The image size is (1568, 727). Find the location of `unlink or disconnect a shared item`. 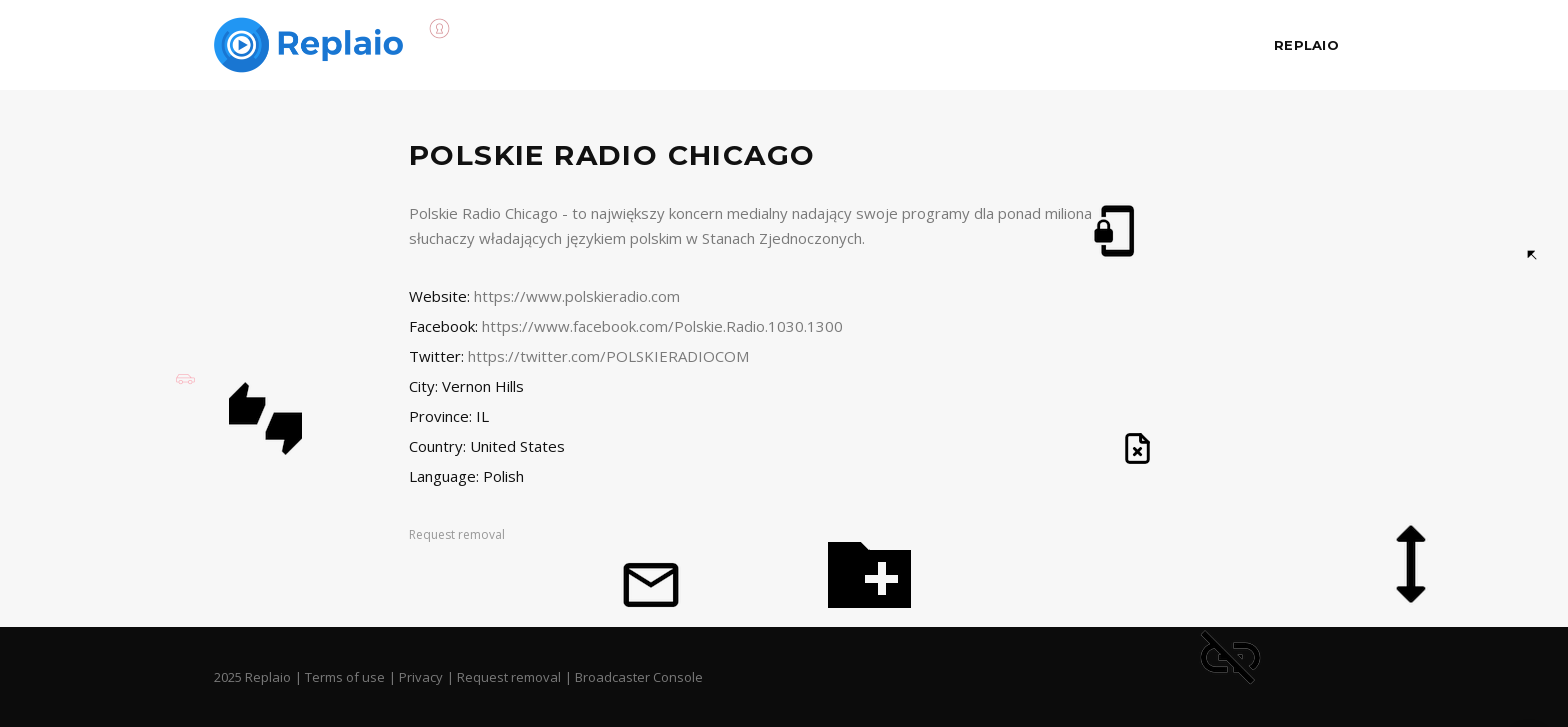

unlink or disconnect a shared item is located at coordinates (1230, 657).